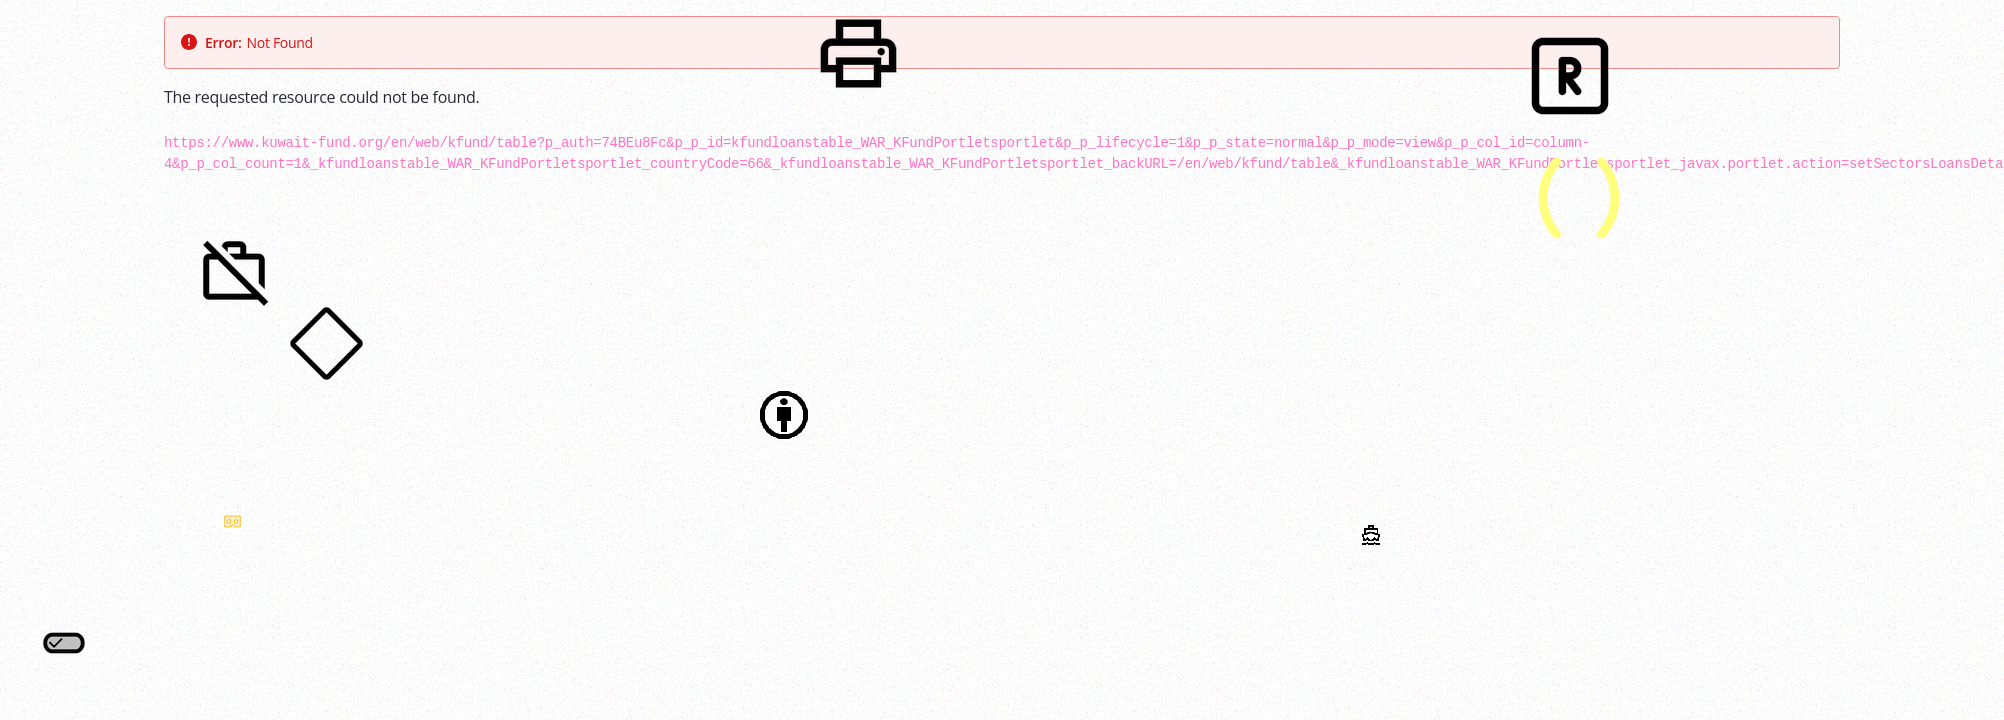 This screenshot has height=720, width=2004. Describe the element at coordinates (858, 53) in the screenshot. I see `print this document` at that location.